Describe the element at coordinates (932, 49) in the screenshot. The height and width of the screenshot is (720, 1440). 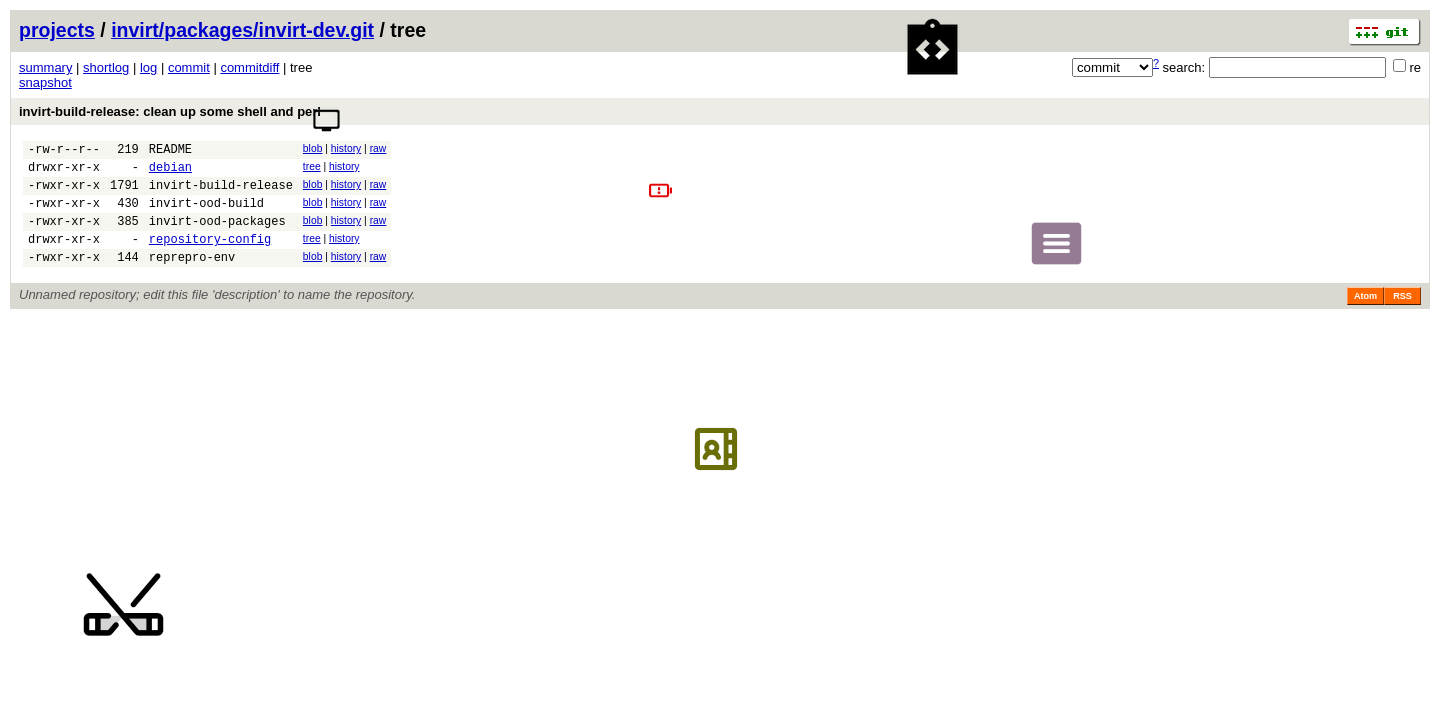
I see `view integration or embed code` at that location.